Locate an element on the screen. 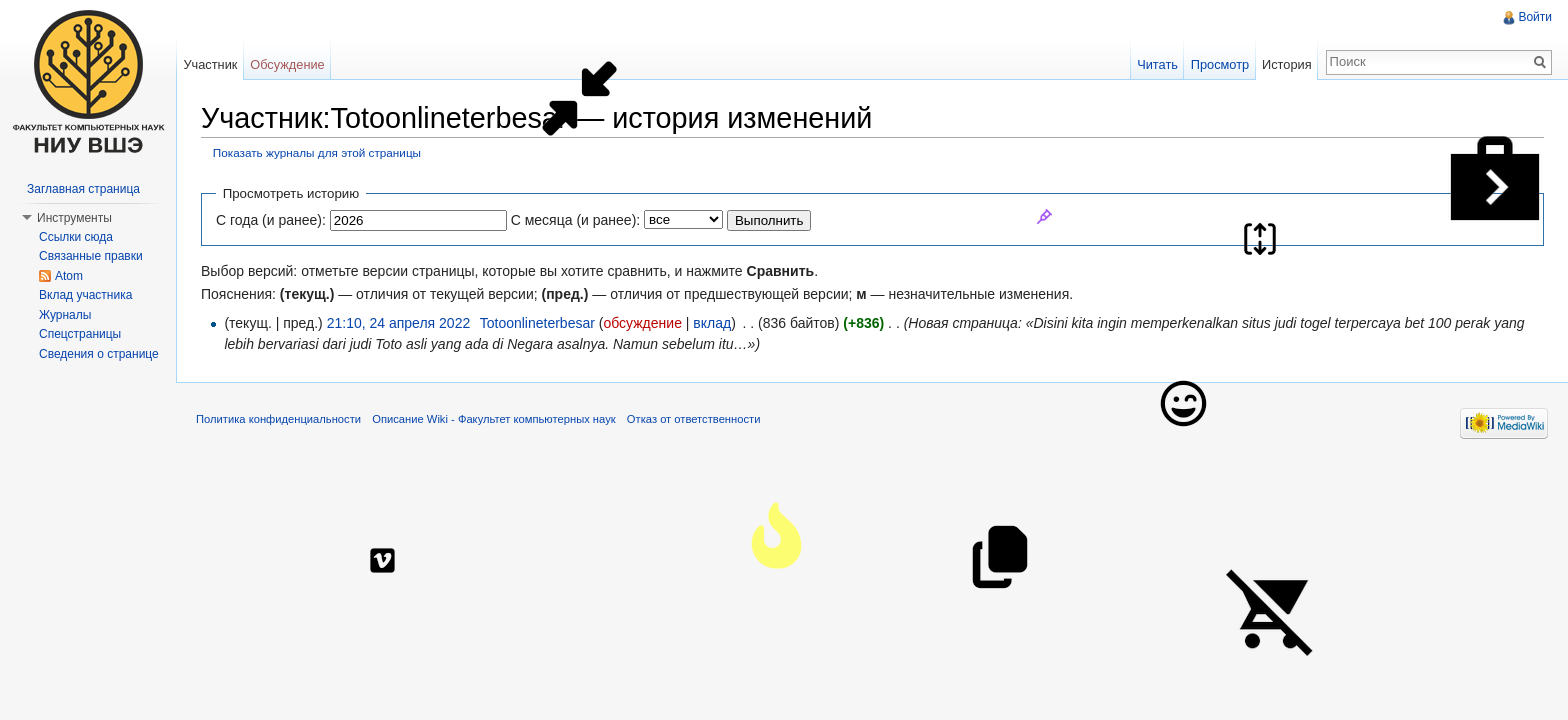 This screenshot has height=720, width=1568. remove item from shopping cart is located at coordinates (1271, 610).